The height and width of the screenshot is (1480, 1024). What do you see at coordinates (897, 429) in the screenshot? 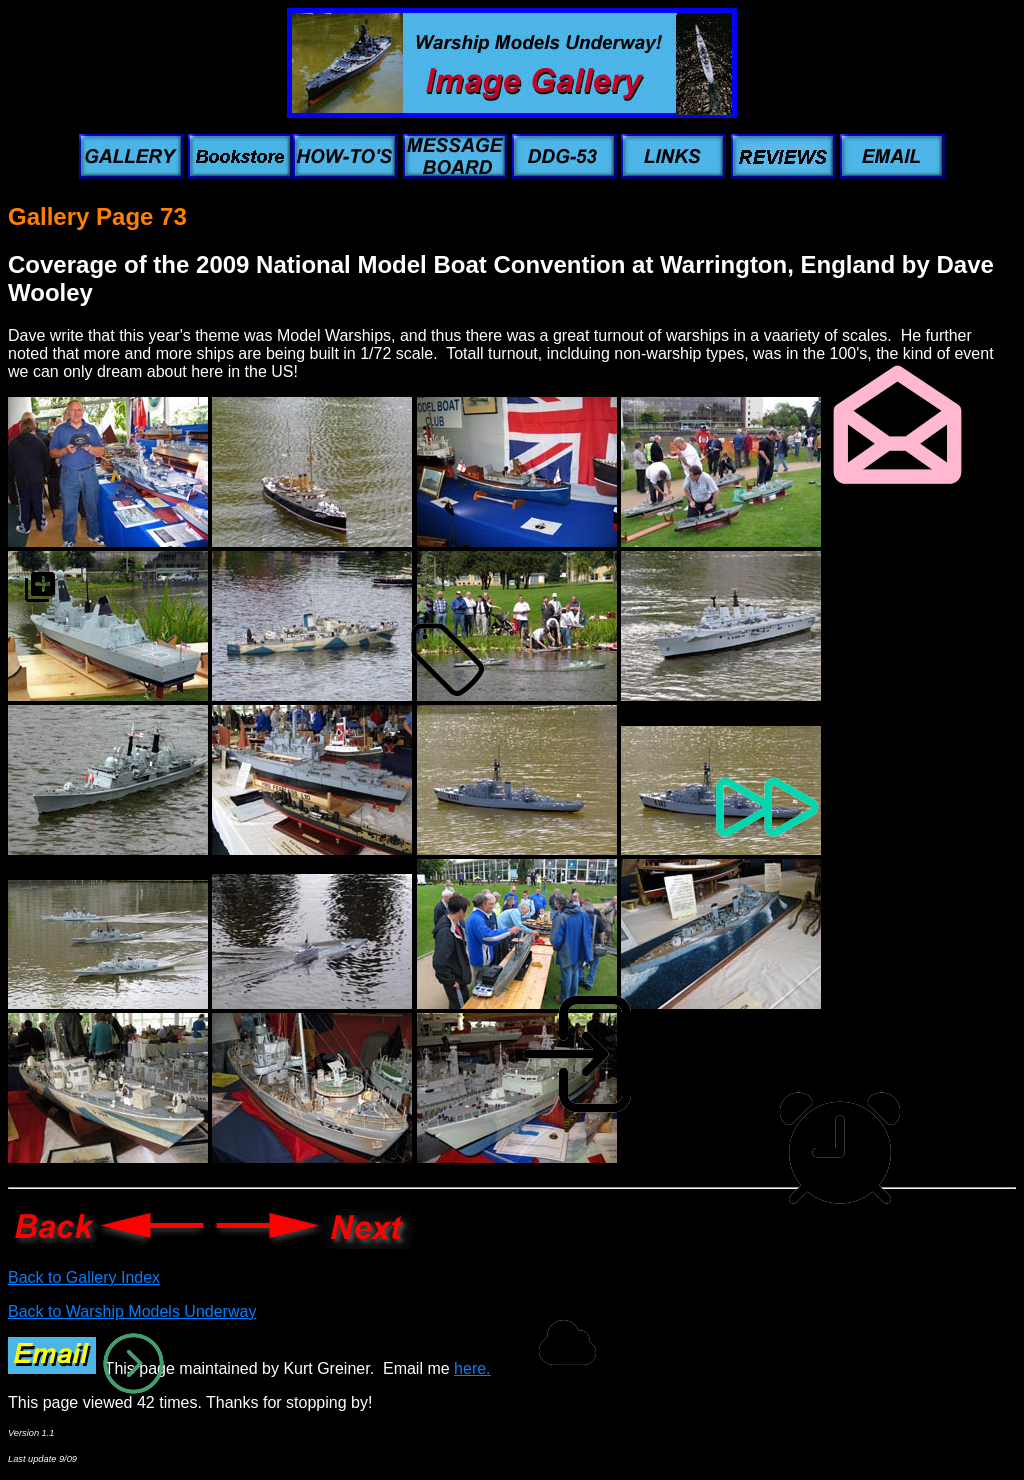
I see `view opened or read mail` at bounding box center [897, 429].